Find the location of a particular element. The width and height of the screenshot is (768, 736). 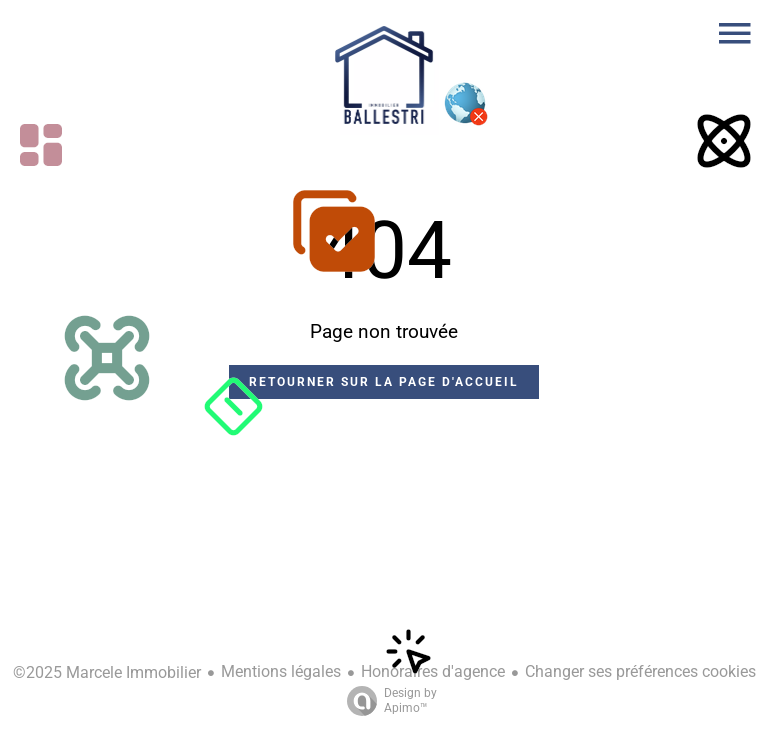

access drone controls is located at coordinates (107, 358).